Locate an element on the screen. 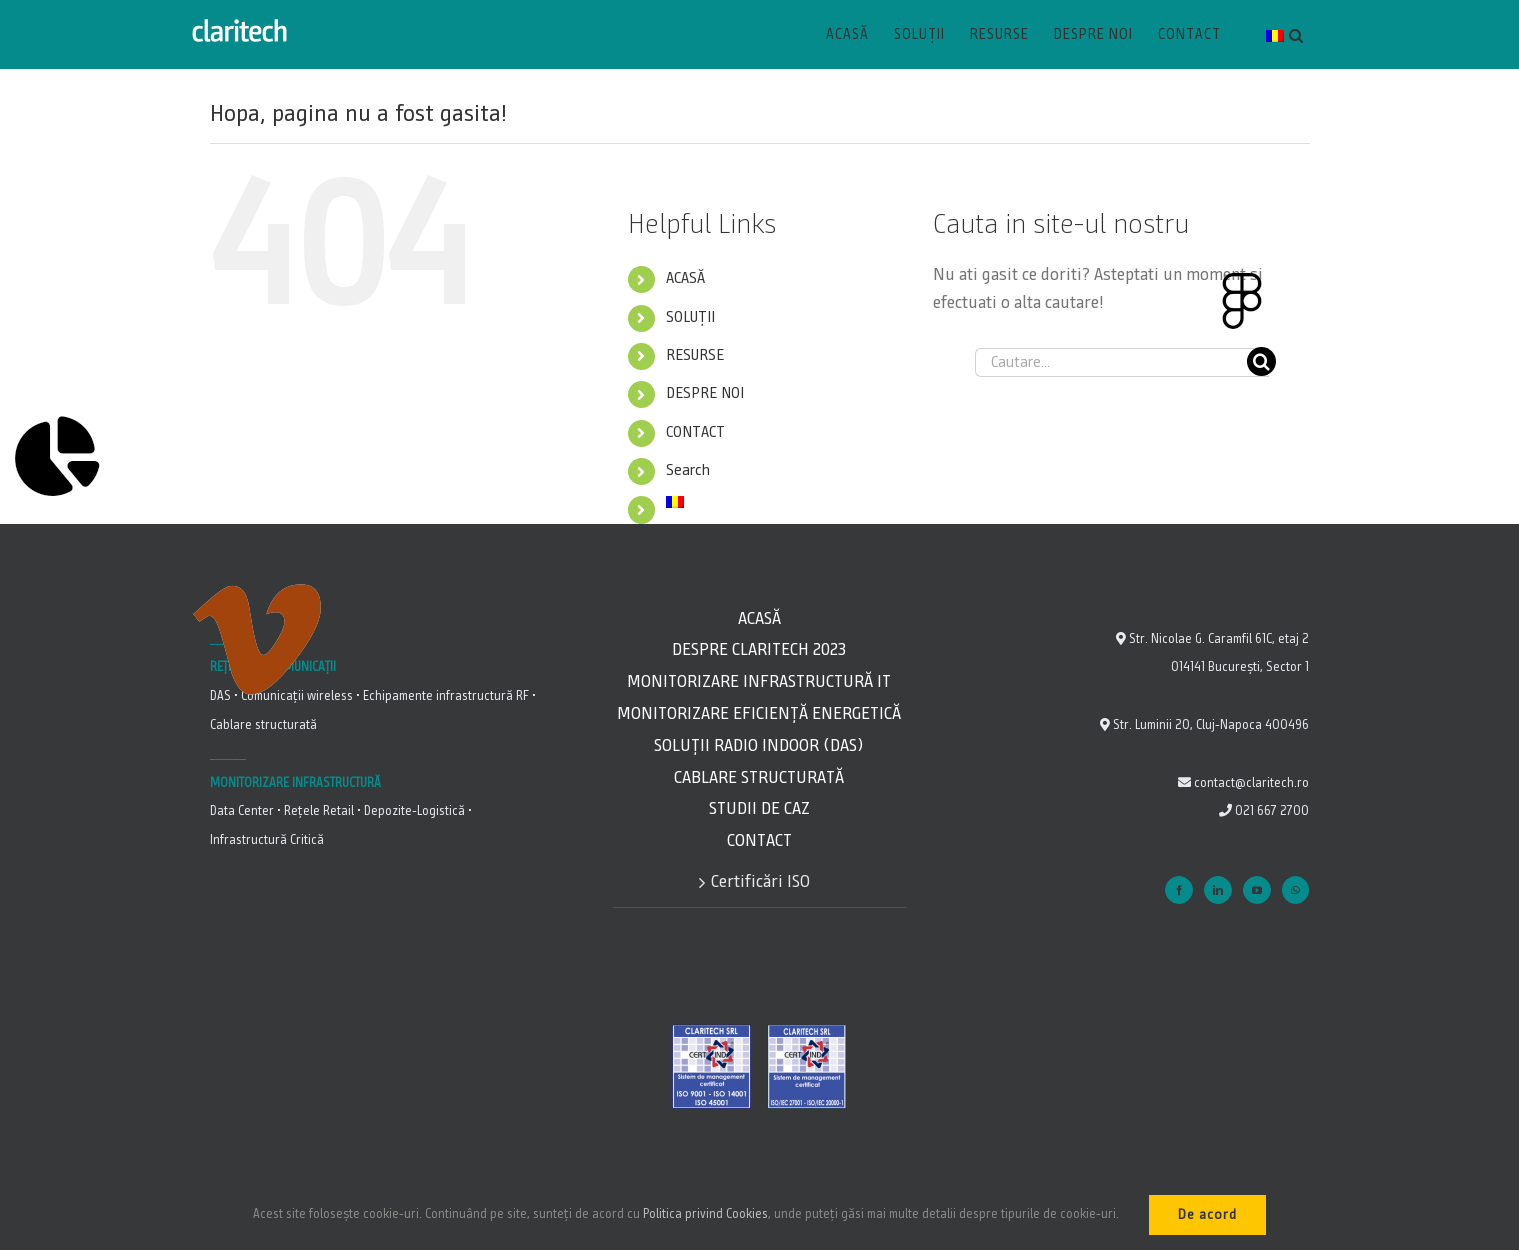 This screenshot has width=1519, height=1250. open the Vimeo app is located at coordinates (257, 639).